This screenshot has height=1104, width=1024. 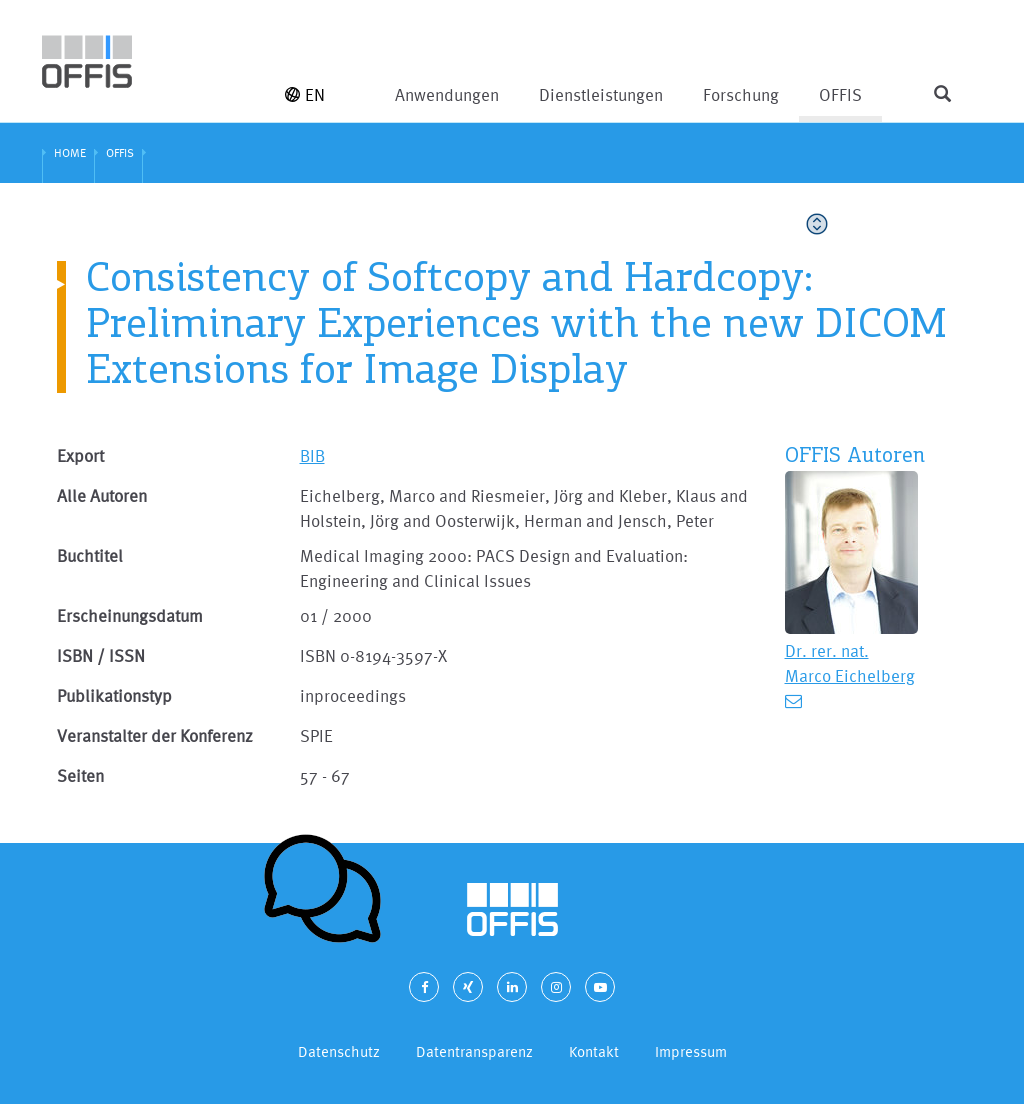 What do you see at coordinates (322, 888) in the screenshot?
I see `open your conversations` at bounding box center [322, 888].